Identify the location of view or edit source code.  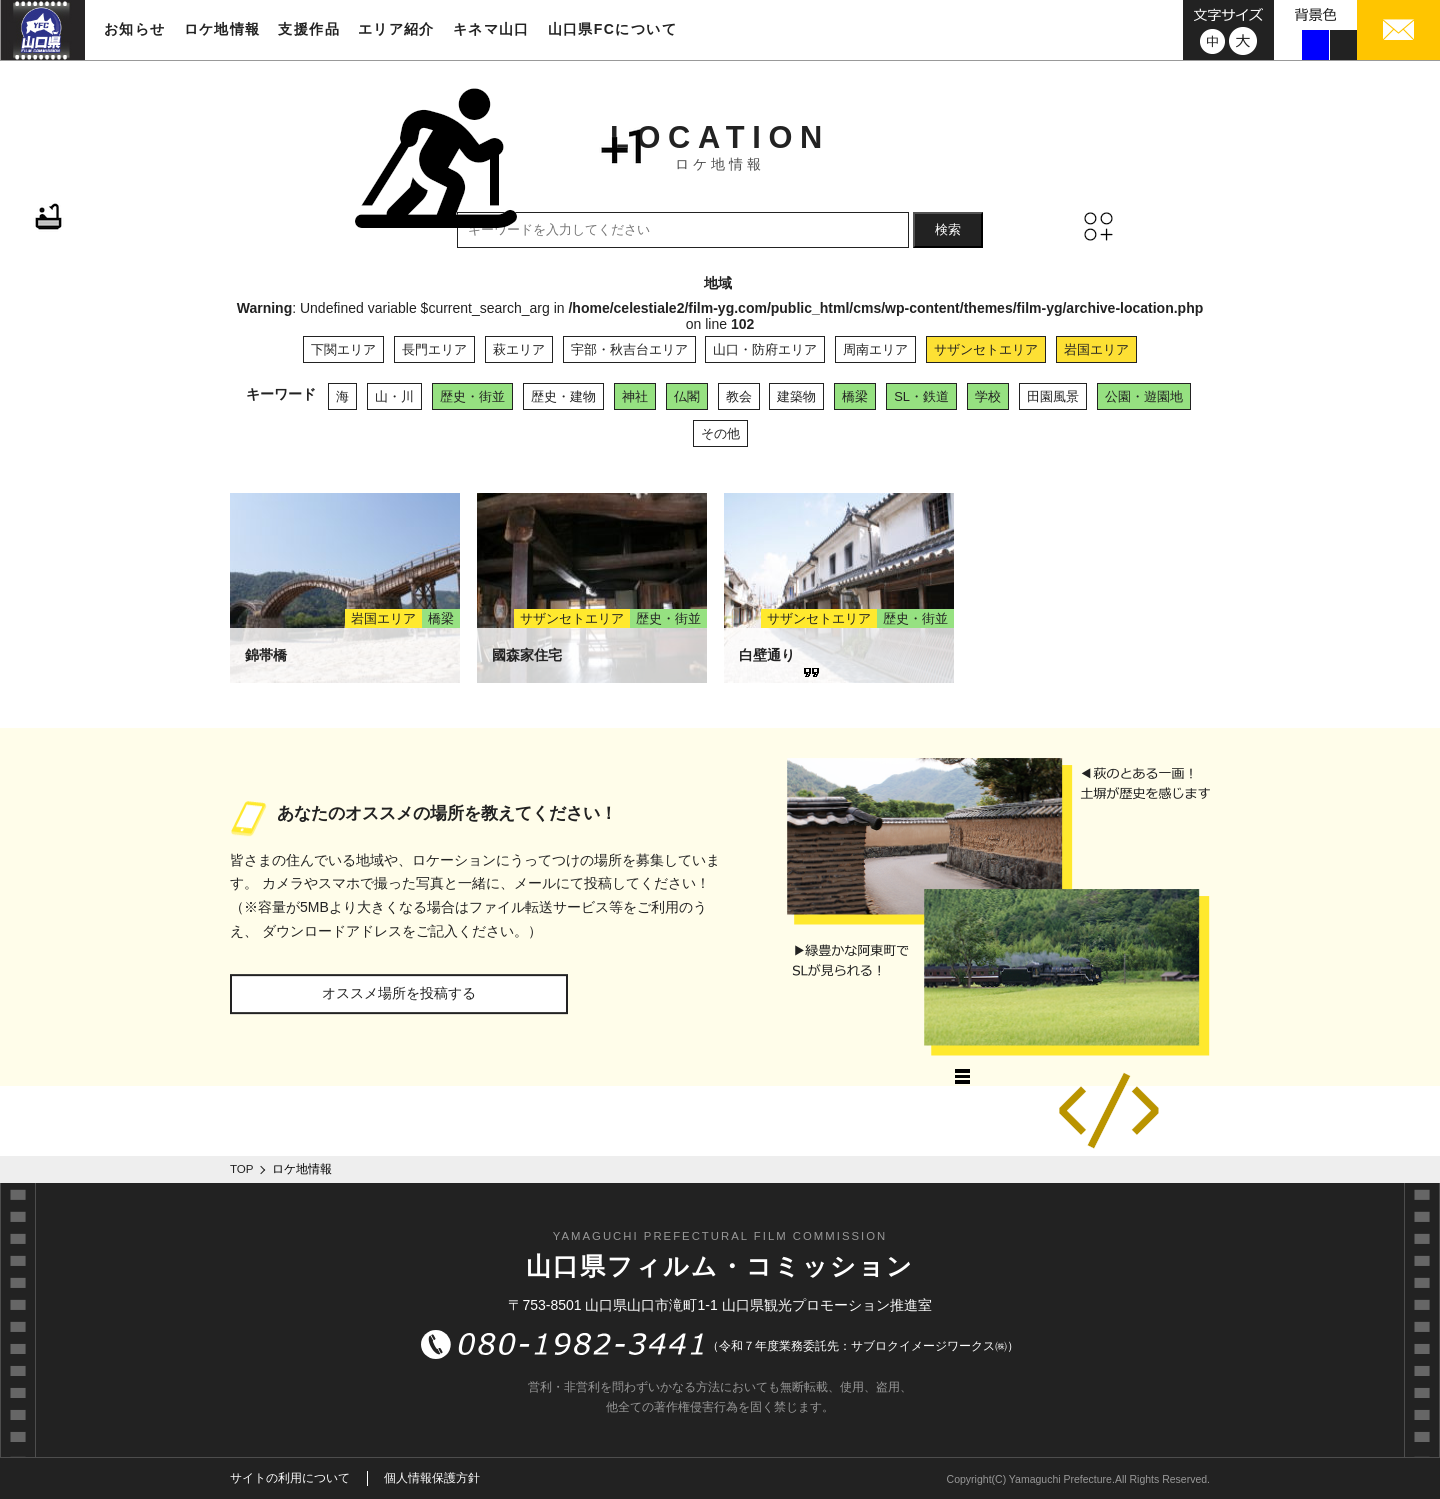
(1110, 1109).